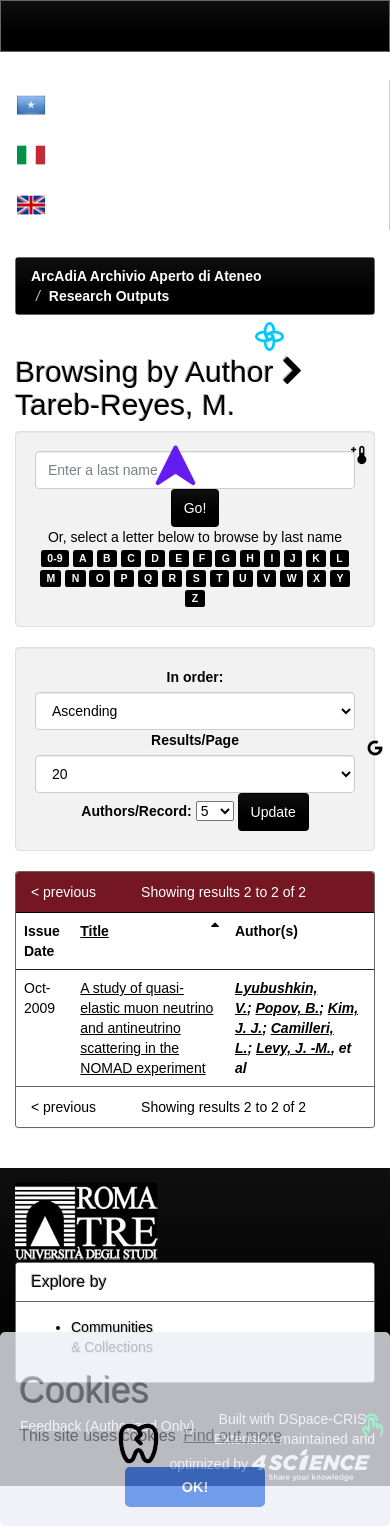  Describe the element at coordinates (372, 1425) in the screenshot. I see `tap to interact with this element` at that location.